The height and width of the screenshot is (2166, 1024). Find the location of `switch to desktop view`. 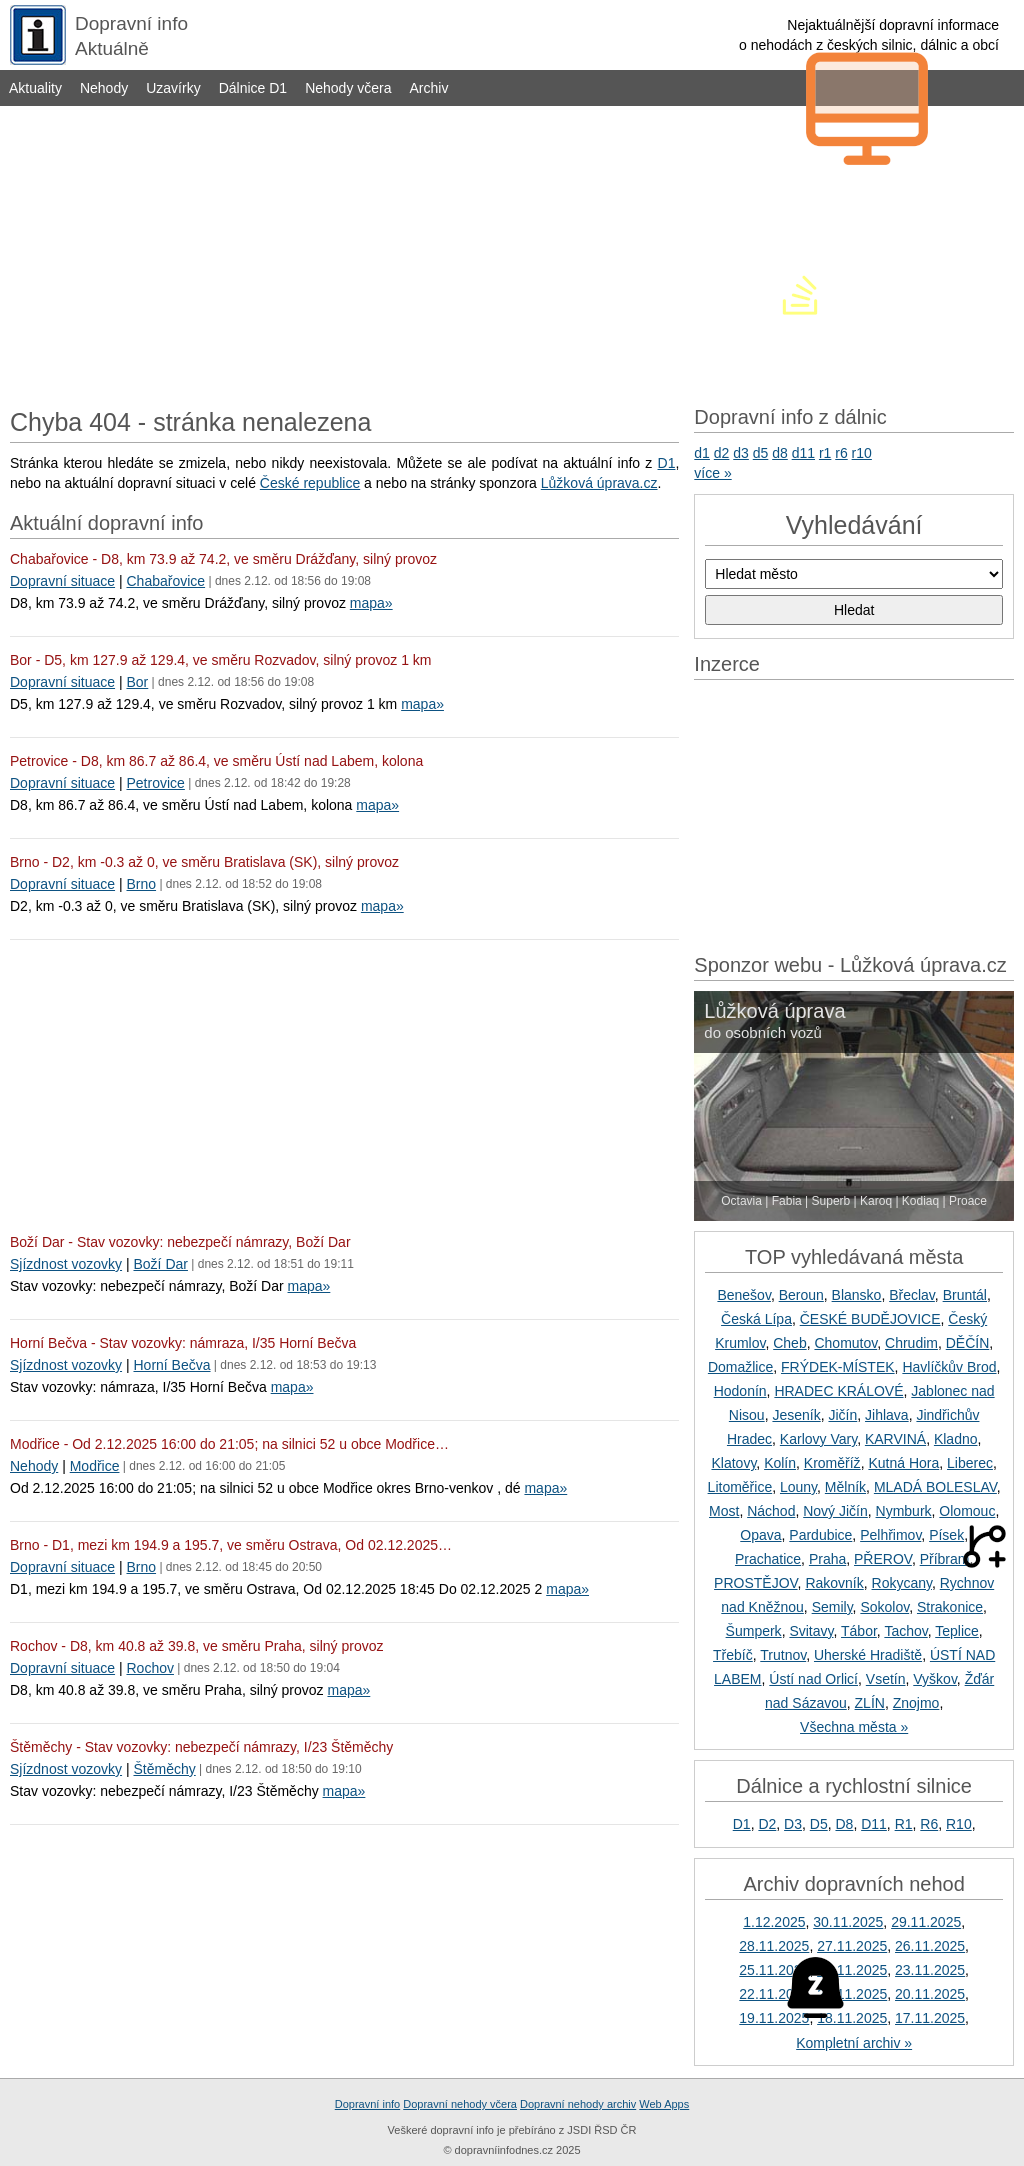

switch to desktop view is located at coordinates (867, 104).